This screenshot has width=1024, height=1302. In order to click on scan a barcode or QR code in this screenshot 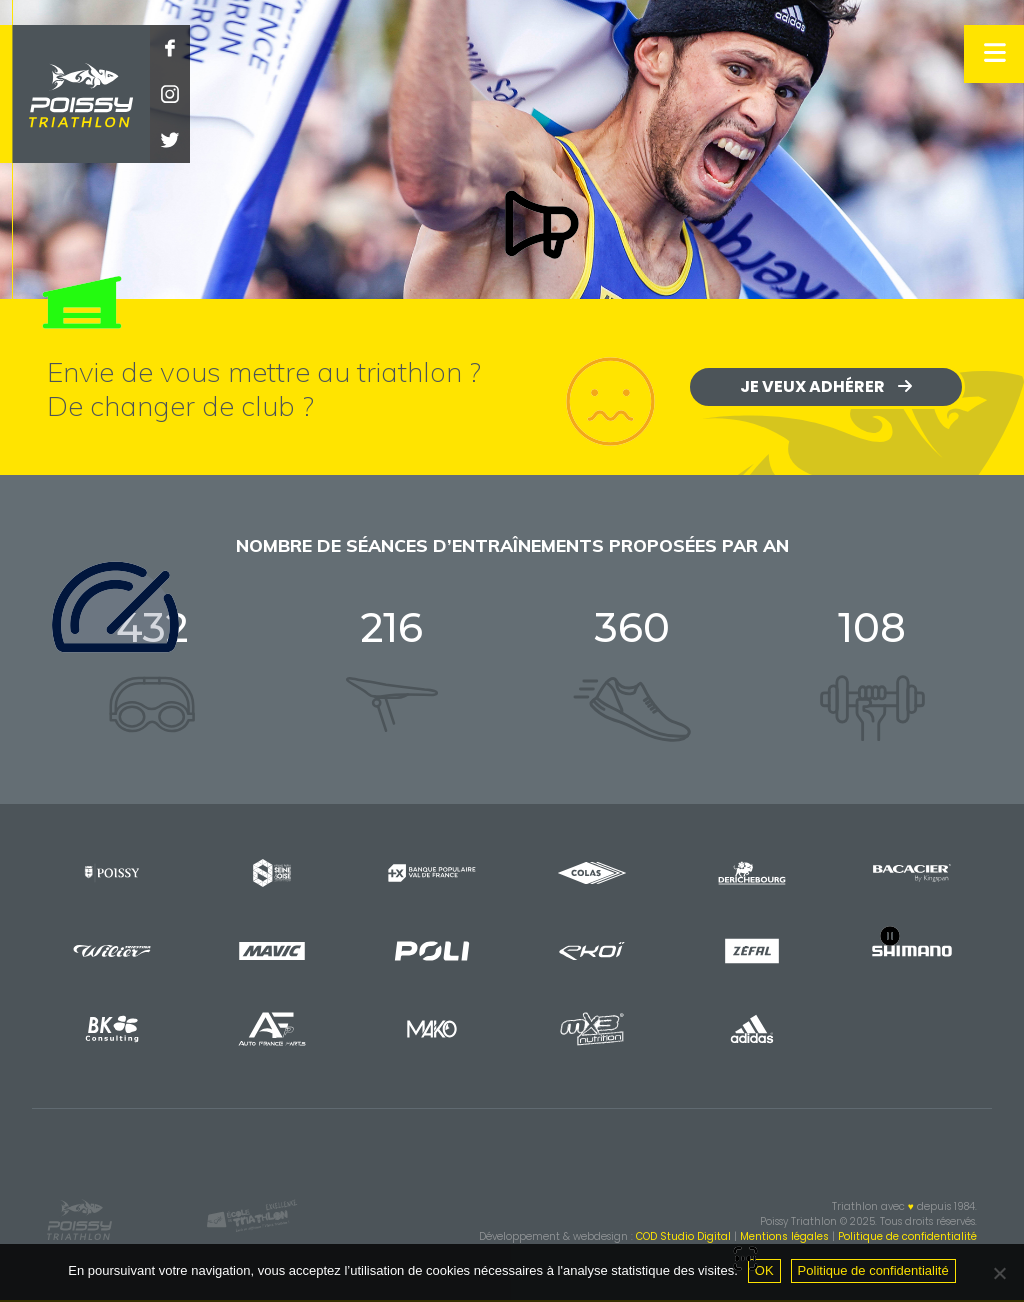, I will do `click(745, 1258)`.